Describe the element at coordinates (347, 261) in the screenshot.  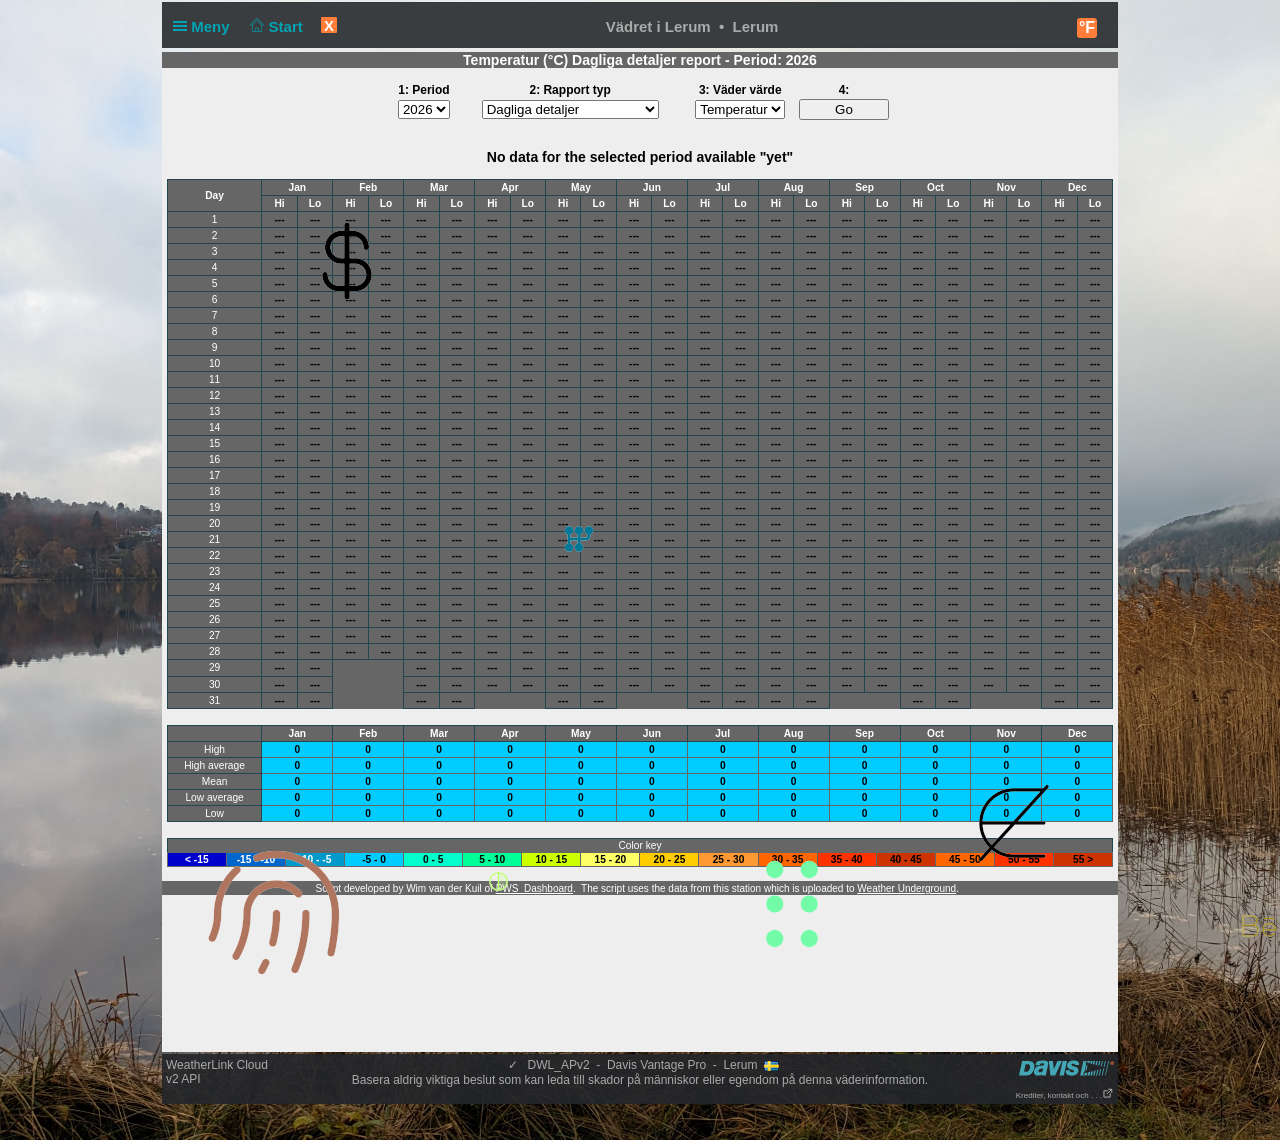
I see `view pricing or payment options` at that location.